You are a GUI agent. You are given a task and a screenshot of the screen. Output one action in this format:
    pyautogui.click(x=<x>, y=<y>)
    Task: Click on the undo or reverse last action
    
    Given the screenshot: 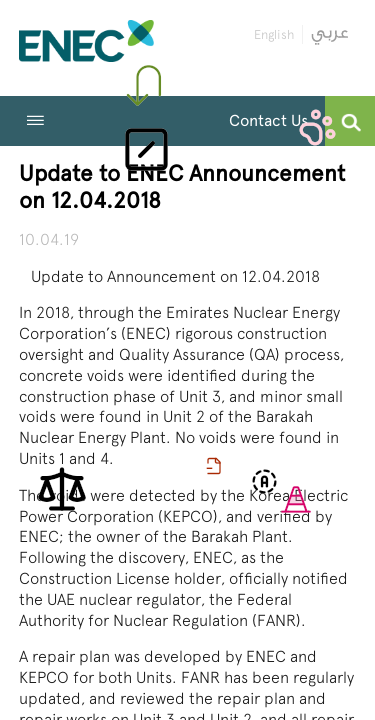 What is the action you would take?
    pyautogui.click(x=145, y=85)
    